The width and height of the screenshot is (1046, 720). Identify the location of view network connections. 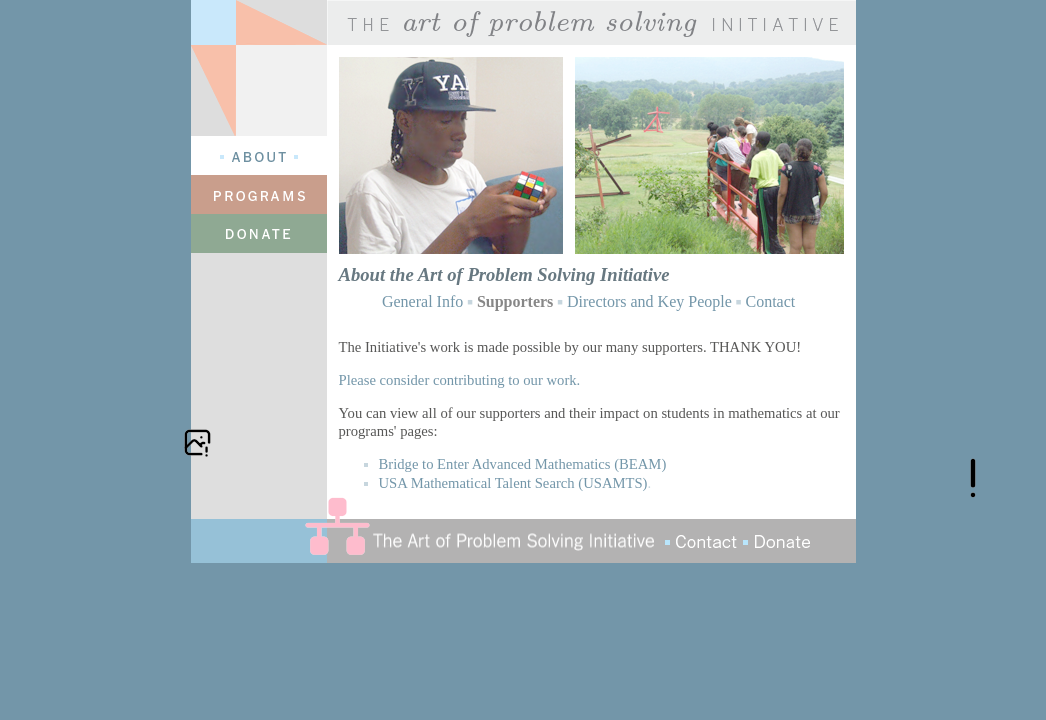
(337, 527).